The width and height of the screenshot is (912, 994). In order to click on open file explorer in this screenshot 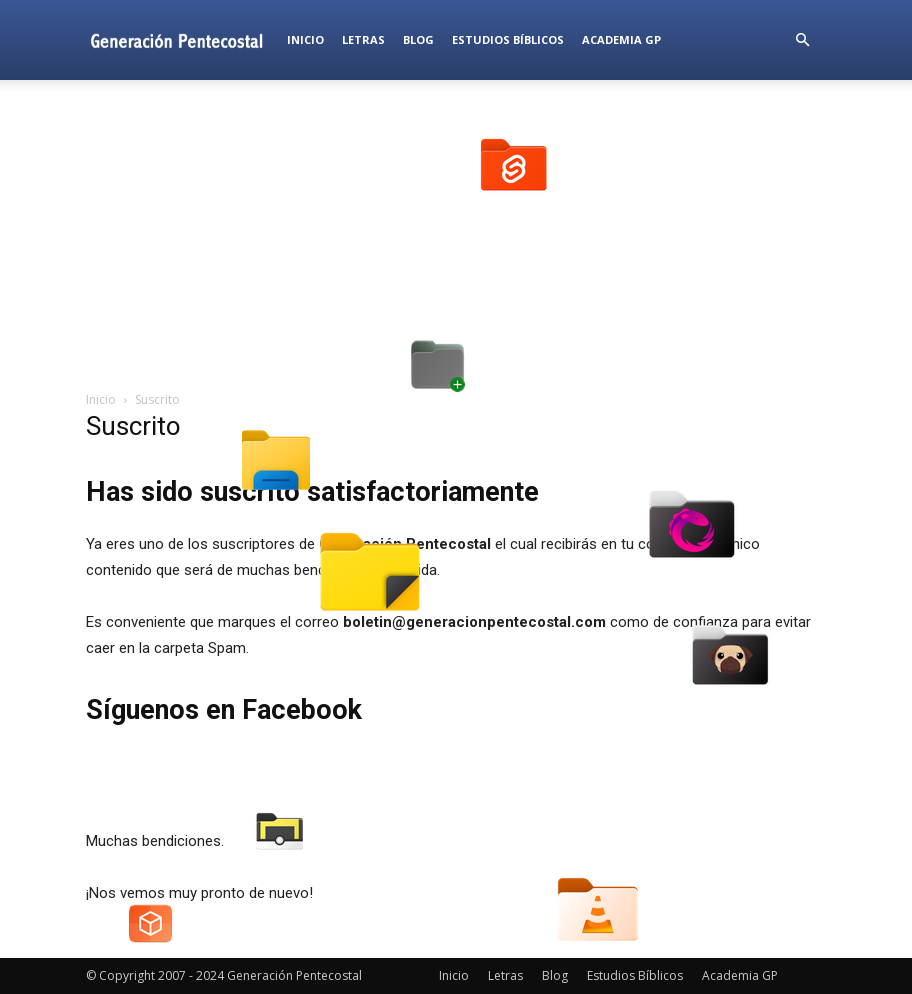, I will do `click(276, 459)`.